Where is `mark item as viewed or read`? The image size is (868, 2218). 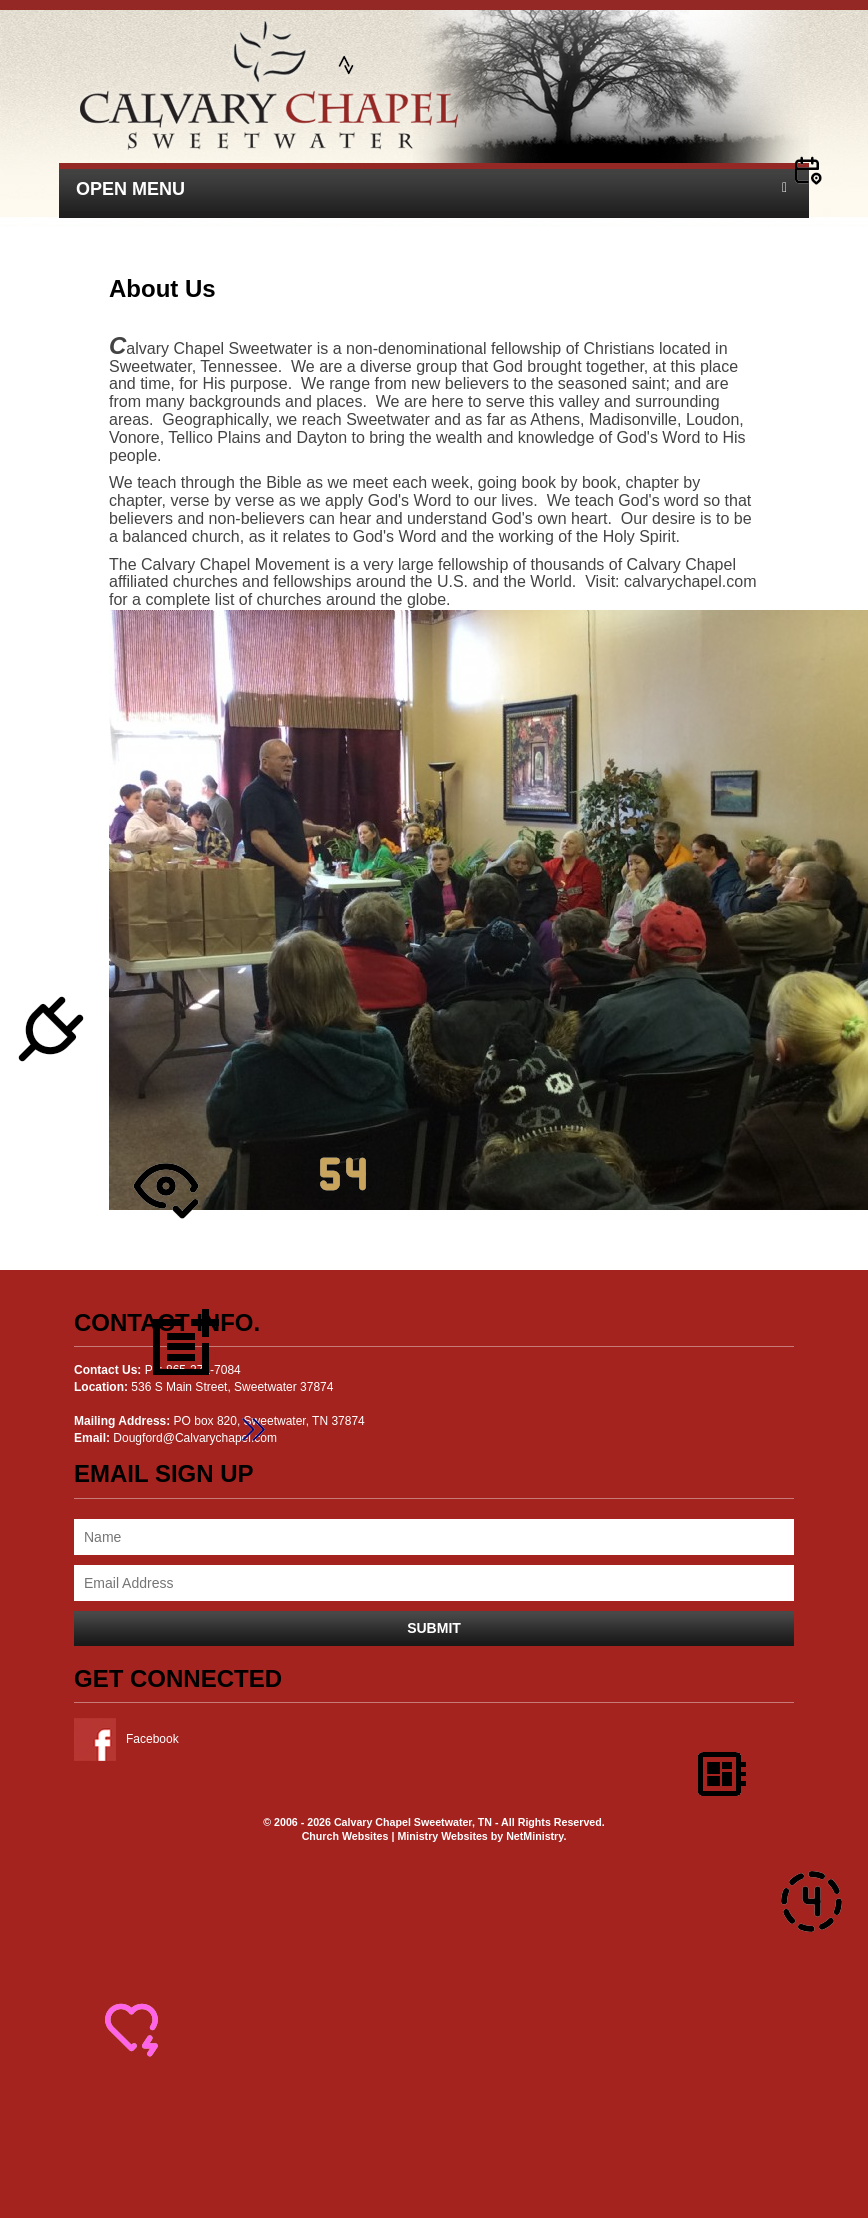
mark item as viewed or read is located at coordinates (166, 1186).